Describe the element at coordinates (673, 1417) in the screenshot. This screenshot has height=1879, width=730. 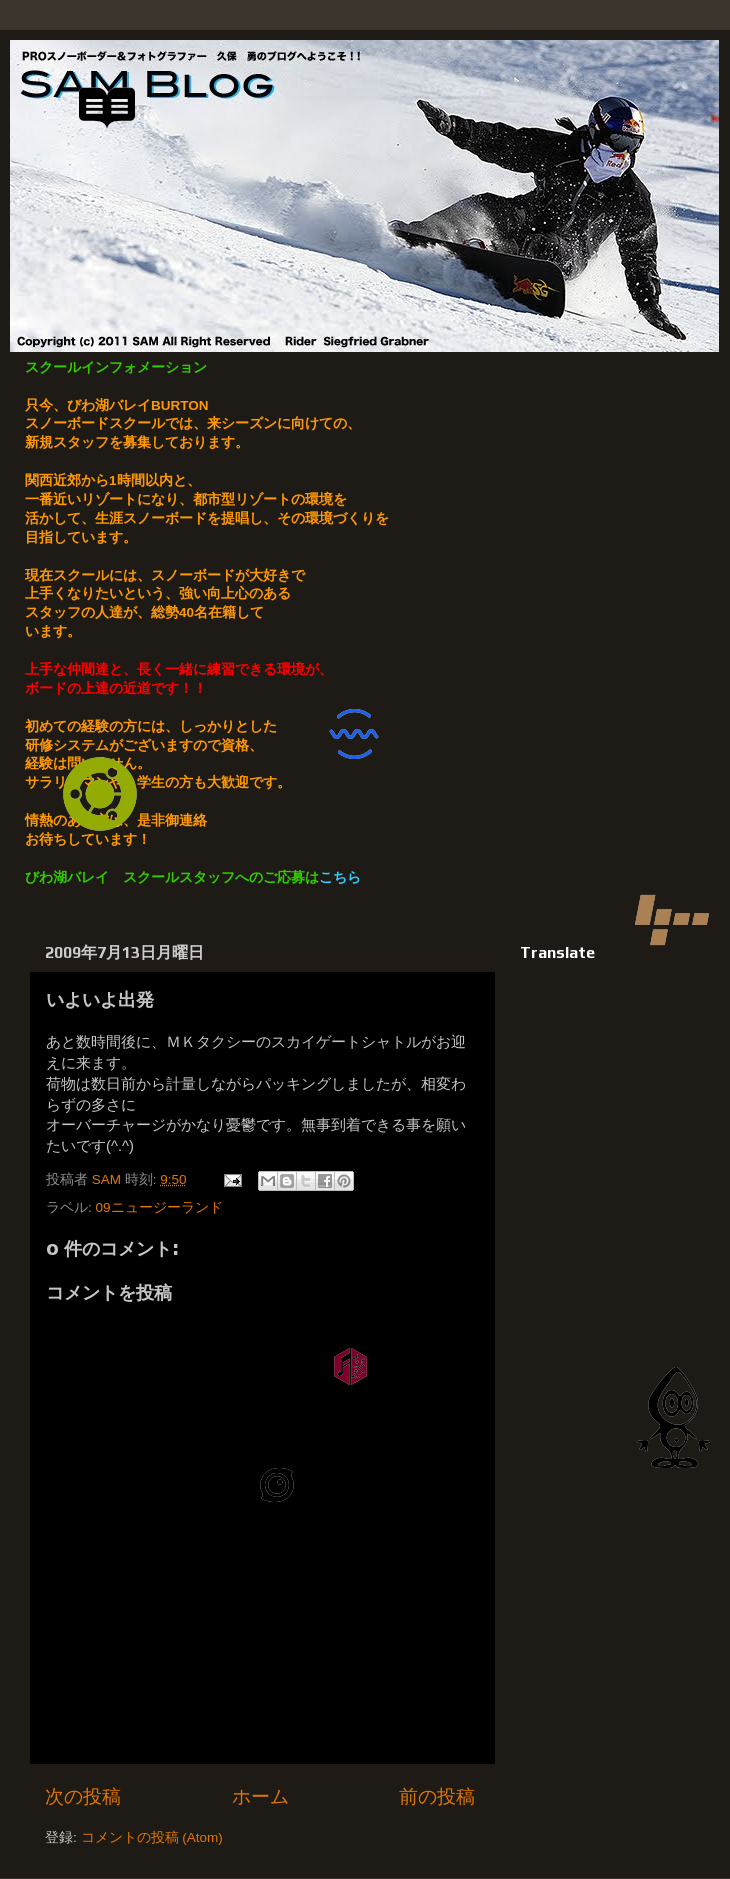
I see `visit the CodeProject website` at that location.